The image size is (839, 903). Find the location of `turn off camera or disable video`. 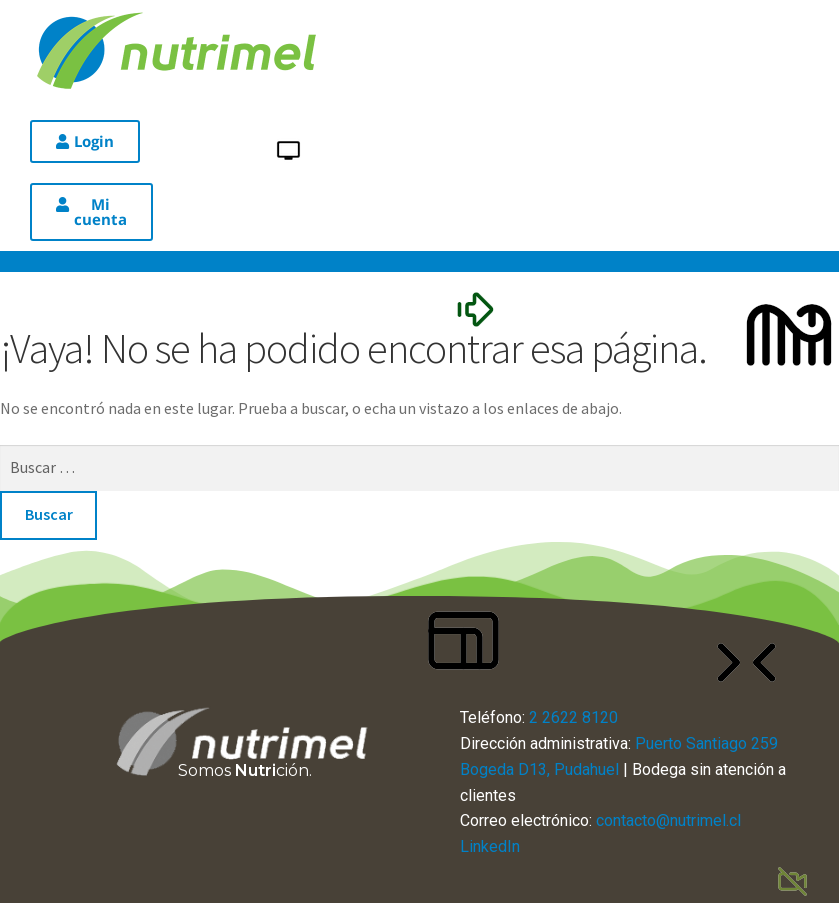

turn off camera or disable video is located at coordinates (792, 881).